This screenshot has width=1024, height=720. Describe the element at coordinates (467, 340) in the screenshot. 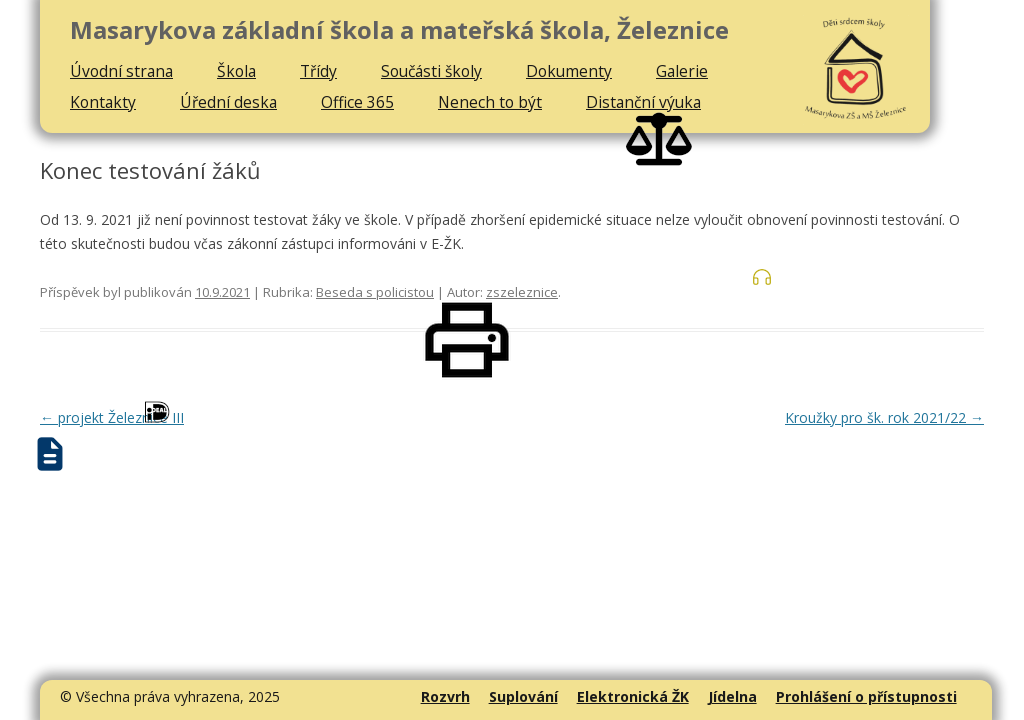

I see `print this document` at that location.